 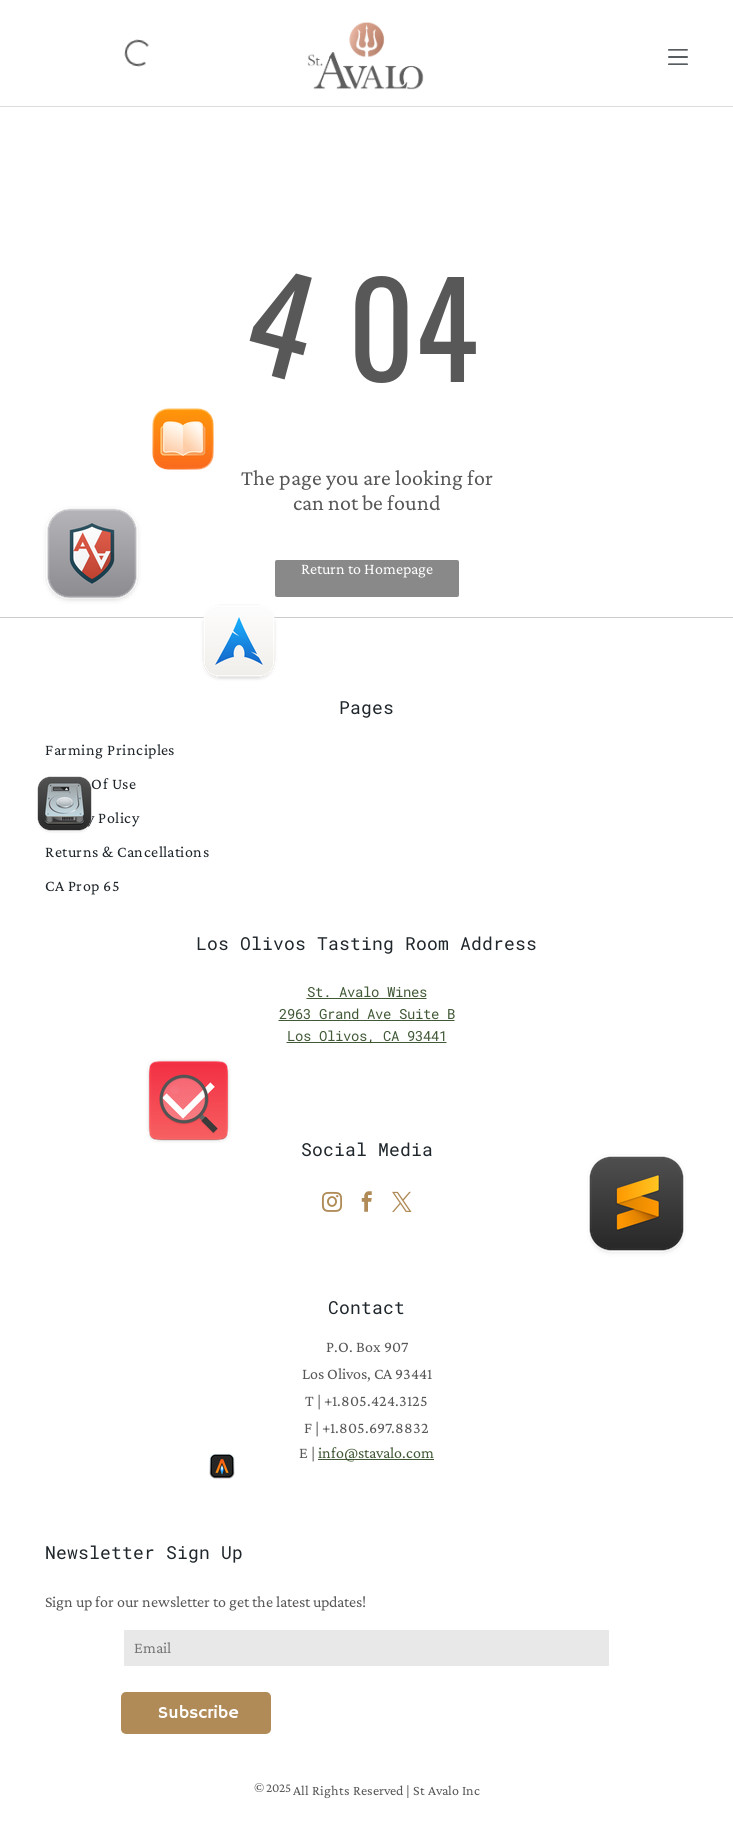 What do you see at coordinates (64, 803) in the screenshot?
I see `open disk utility to manage storage drives` at bounding box center [64, 803].